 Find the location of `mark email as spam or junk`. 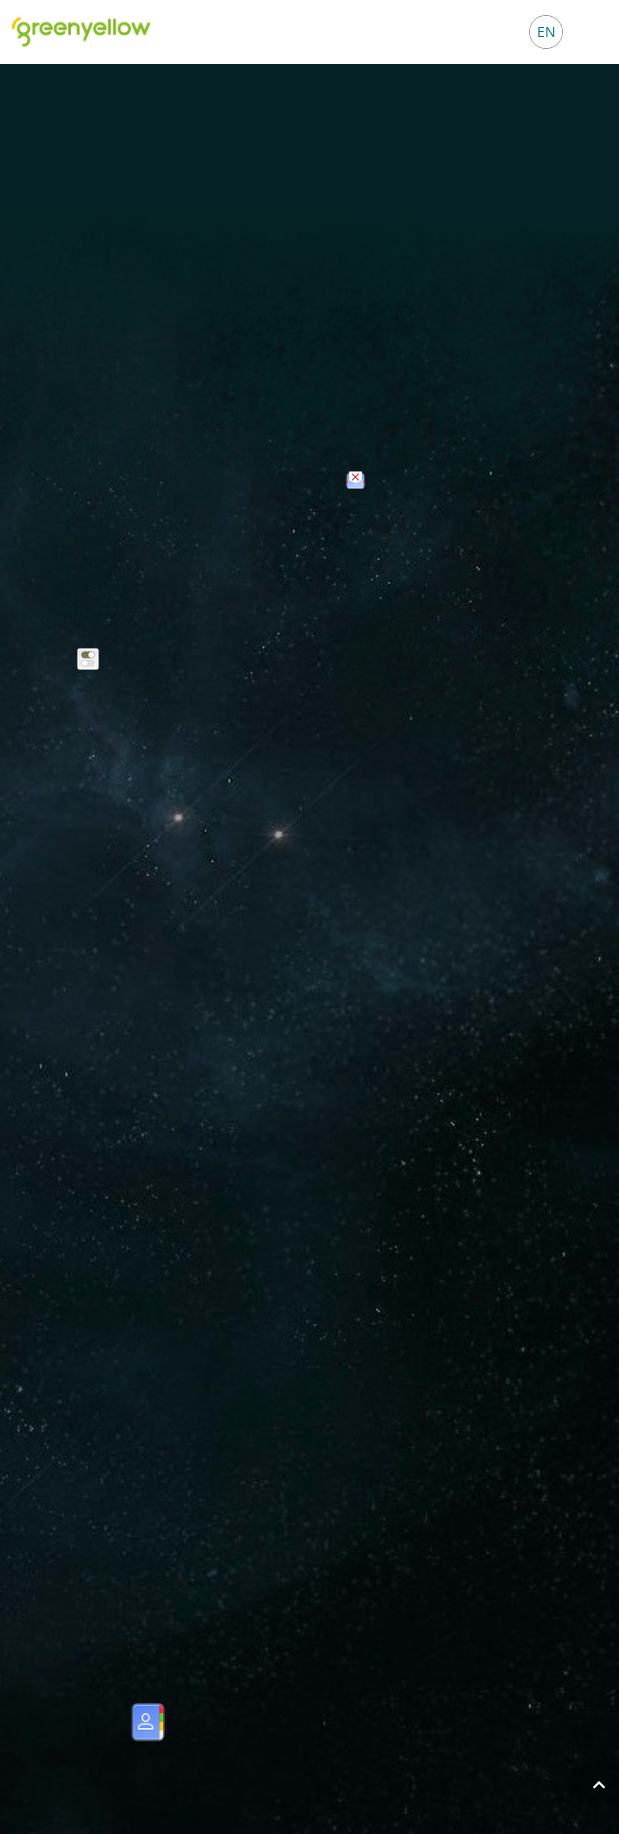

mark email as spam or junk is located at coordinates (355, 480).